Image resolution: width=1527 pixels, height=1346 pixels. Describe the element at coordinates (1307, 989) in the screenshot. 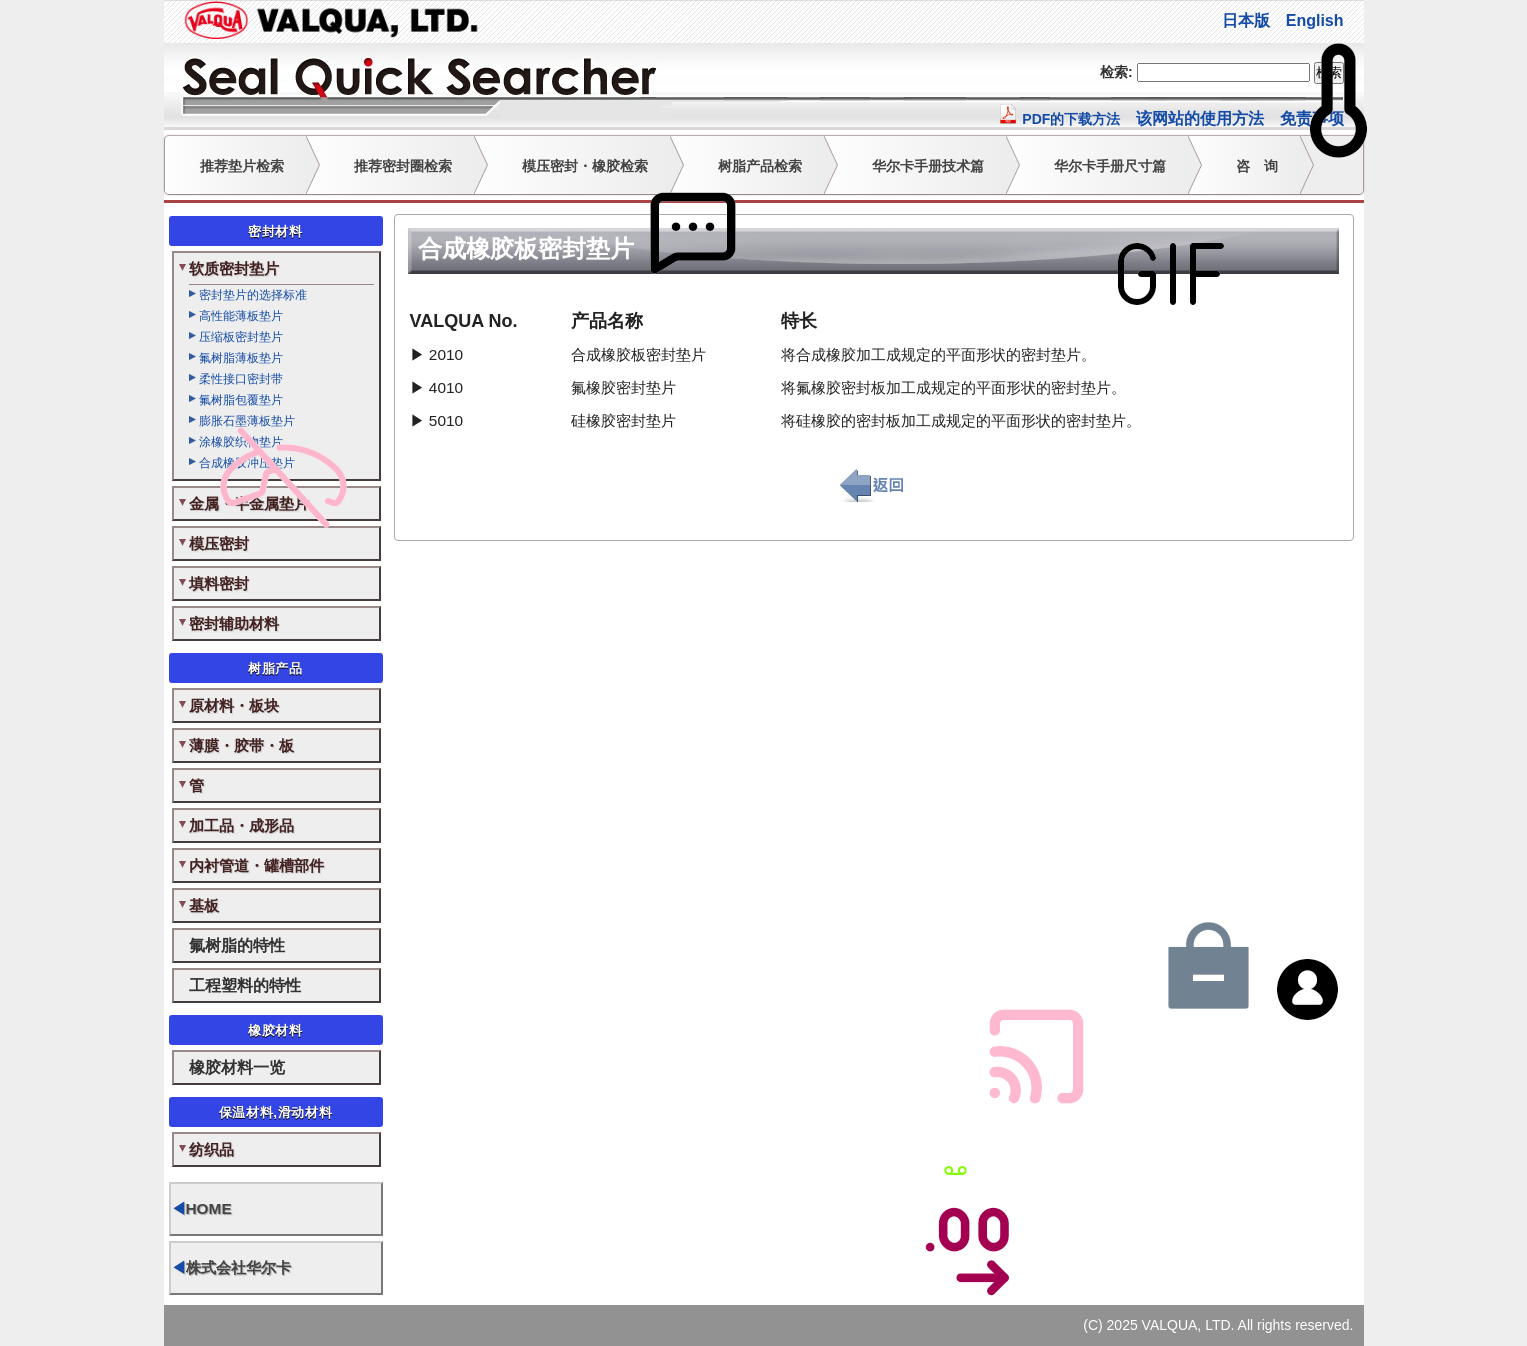

I see `view user profile` at that location.